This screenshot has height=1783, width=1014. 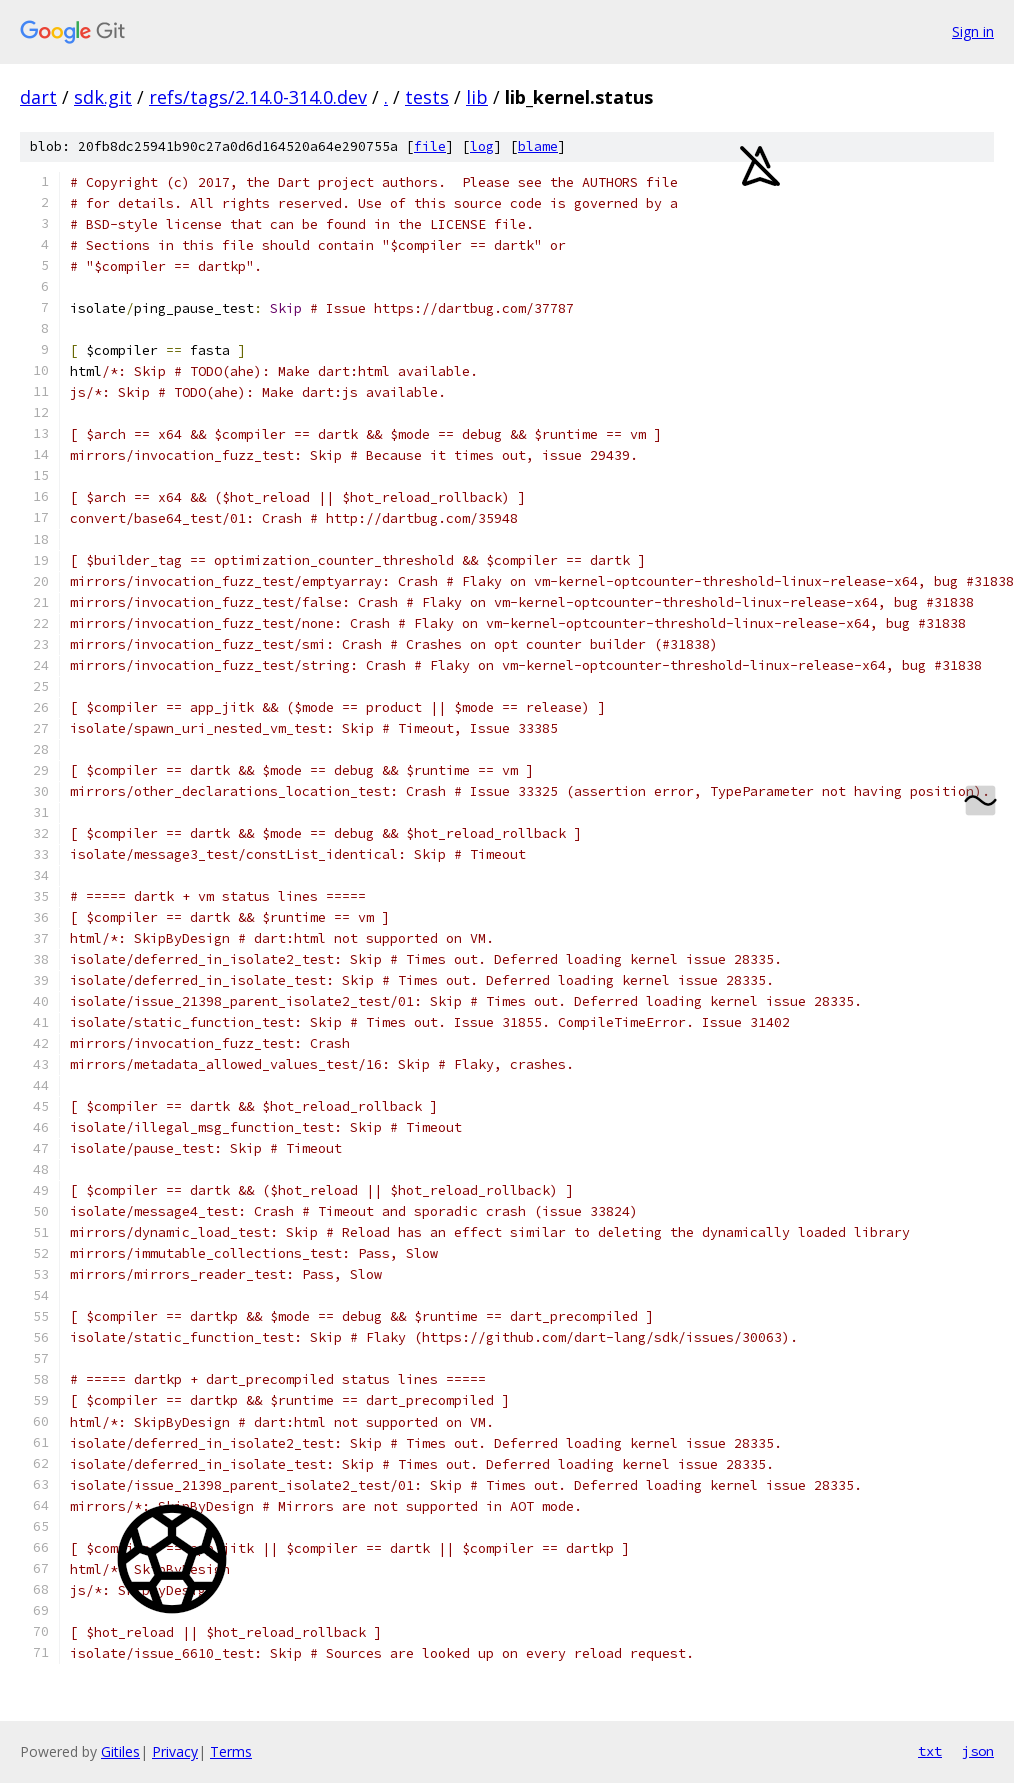 What do you see at coordinates (760, 166) in the screenshot?
I see `navigation or GPS is disabled` at bounding box center [760, 166].